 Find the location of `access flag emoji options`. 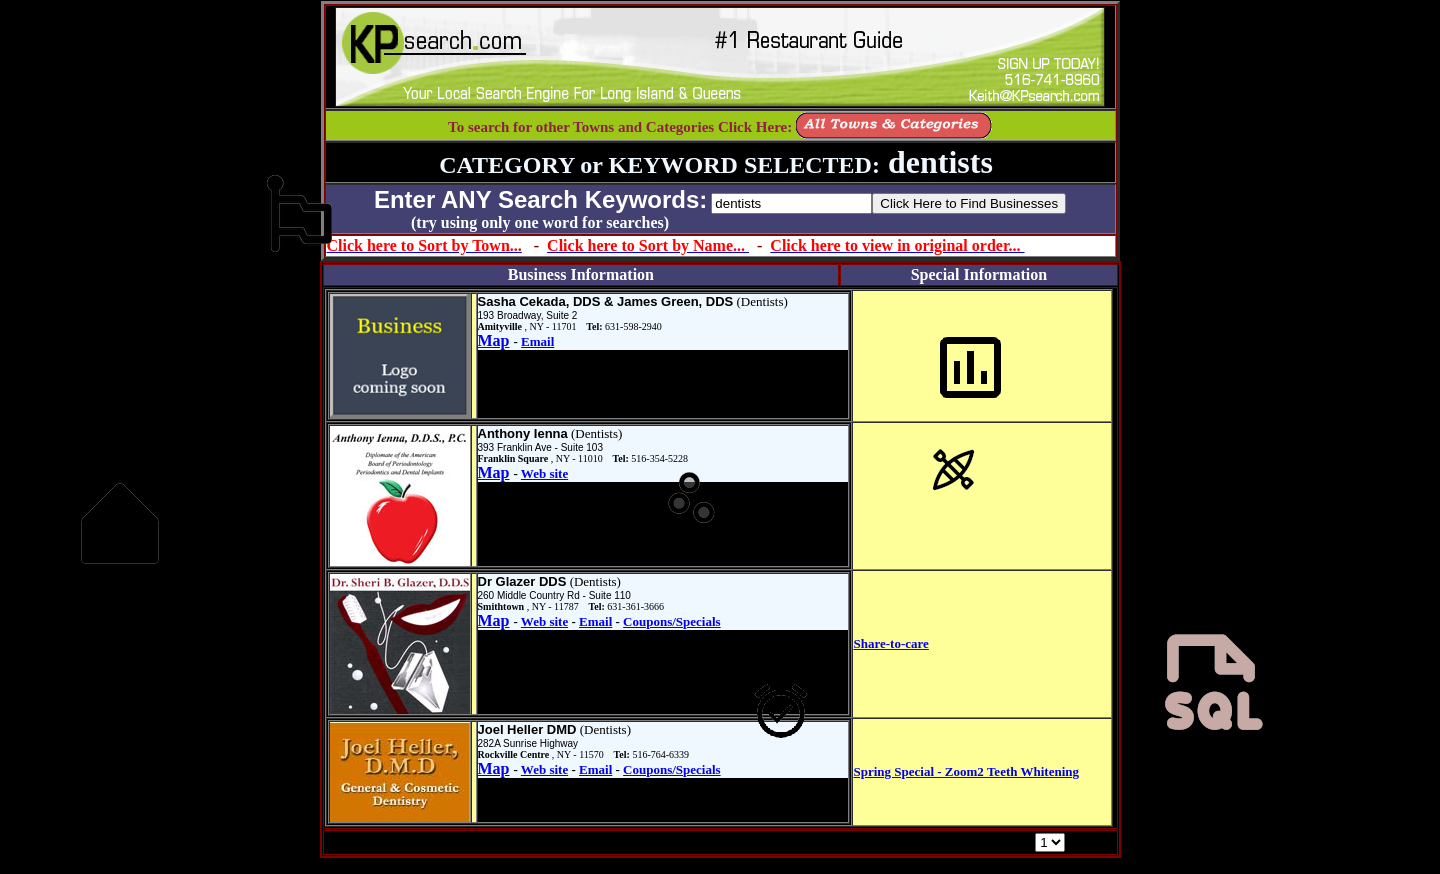

access flag emoji options is located at coordinates (299, 215).